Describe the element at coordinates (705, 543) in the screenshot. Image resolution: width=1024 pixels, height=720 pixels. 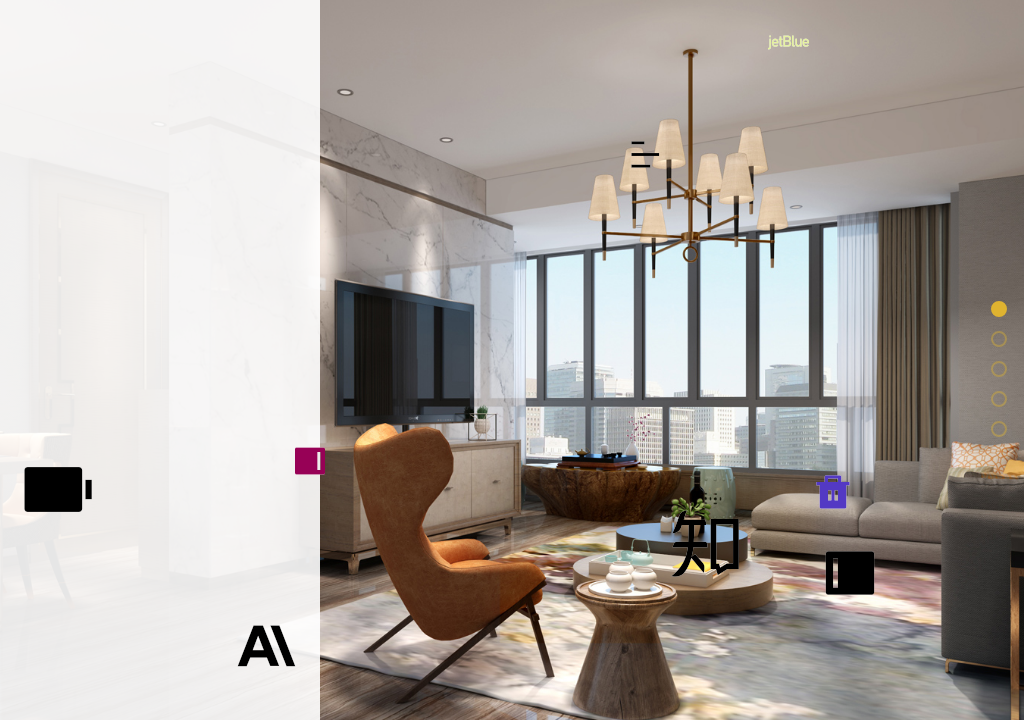
I see `open zhihu app` at that location.